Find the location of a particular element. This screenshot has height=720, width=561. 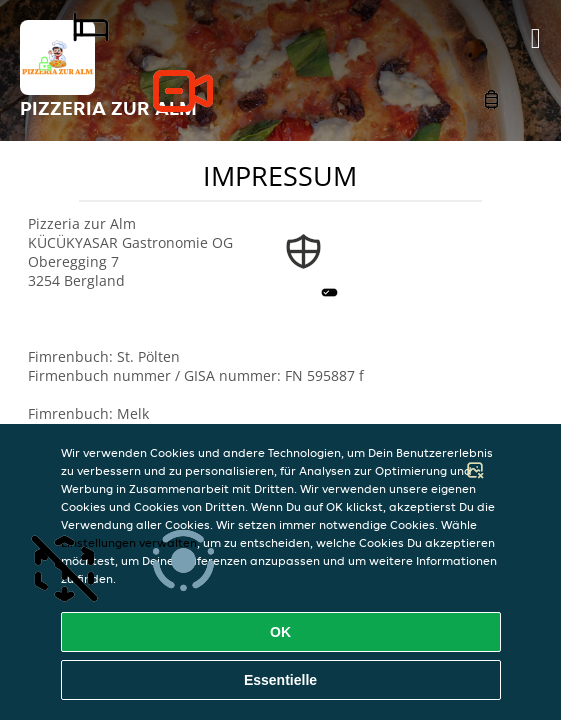

view accommodation or hotel options is located at coordinates (91, 27).